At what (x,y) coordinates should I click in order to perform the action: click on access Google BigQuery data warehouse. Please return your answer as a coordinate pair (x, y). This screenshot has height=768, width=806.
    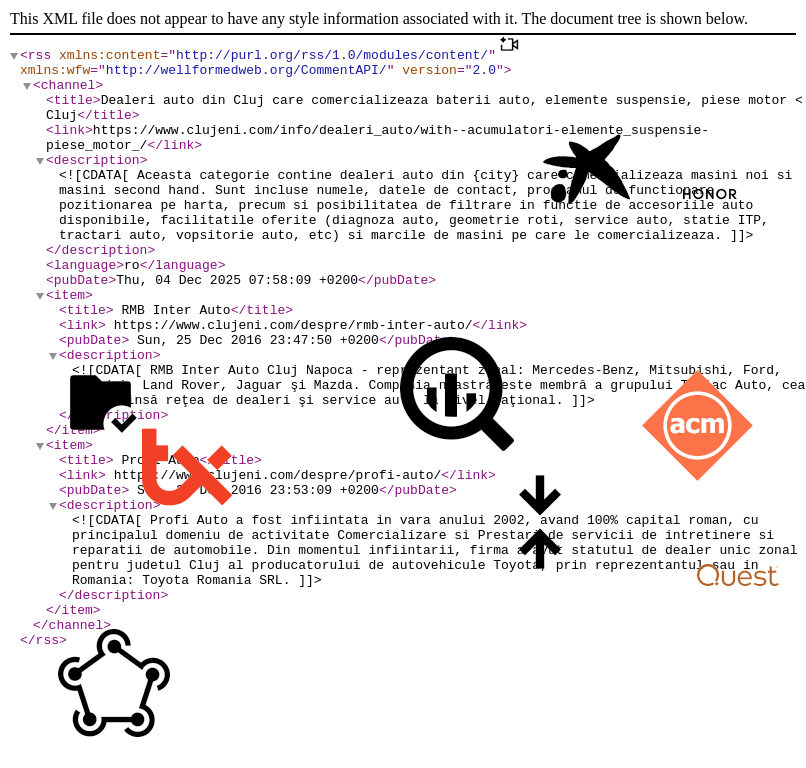
    Looking at the image, I should click on (457, 394).